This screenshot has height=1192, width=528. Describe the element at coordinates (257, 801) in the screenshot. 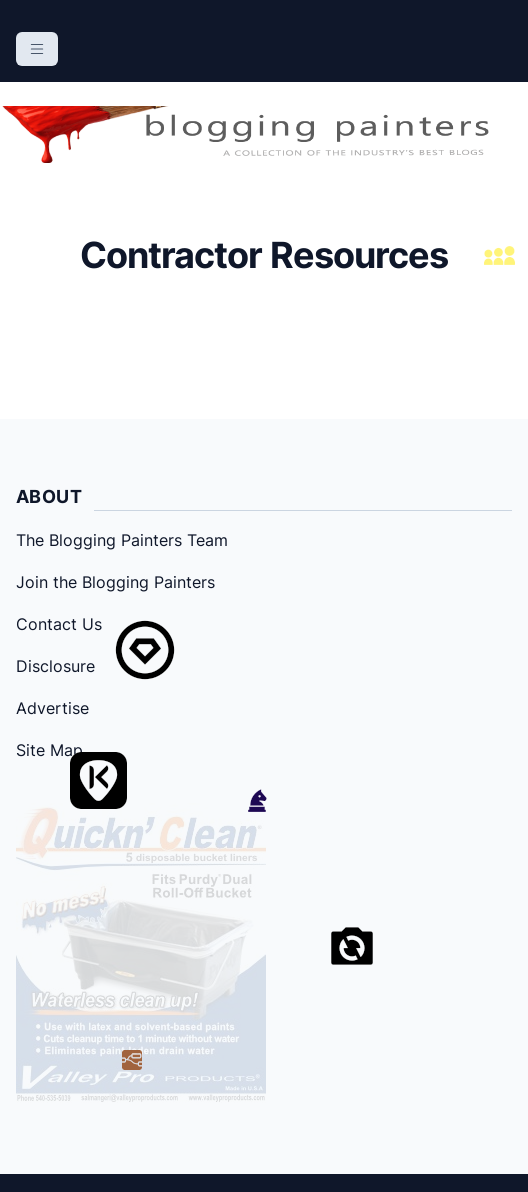

I see `play chess game` at that location.